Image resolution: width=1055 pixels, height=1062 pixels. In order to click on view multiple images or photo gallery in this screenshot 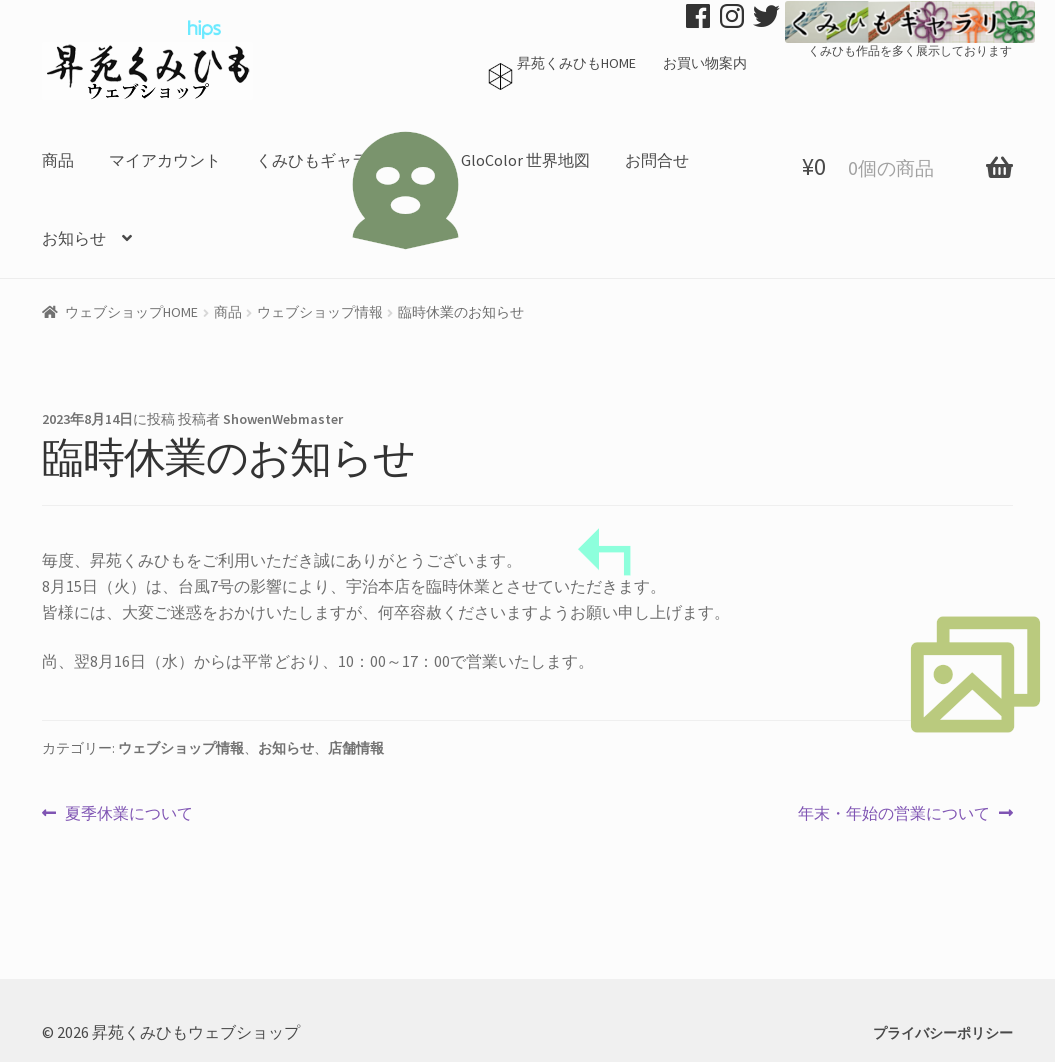, I will do `click(975, 674)`.